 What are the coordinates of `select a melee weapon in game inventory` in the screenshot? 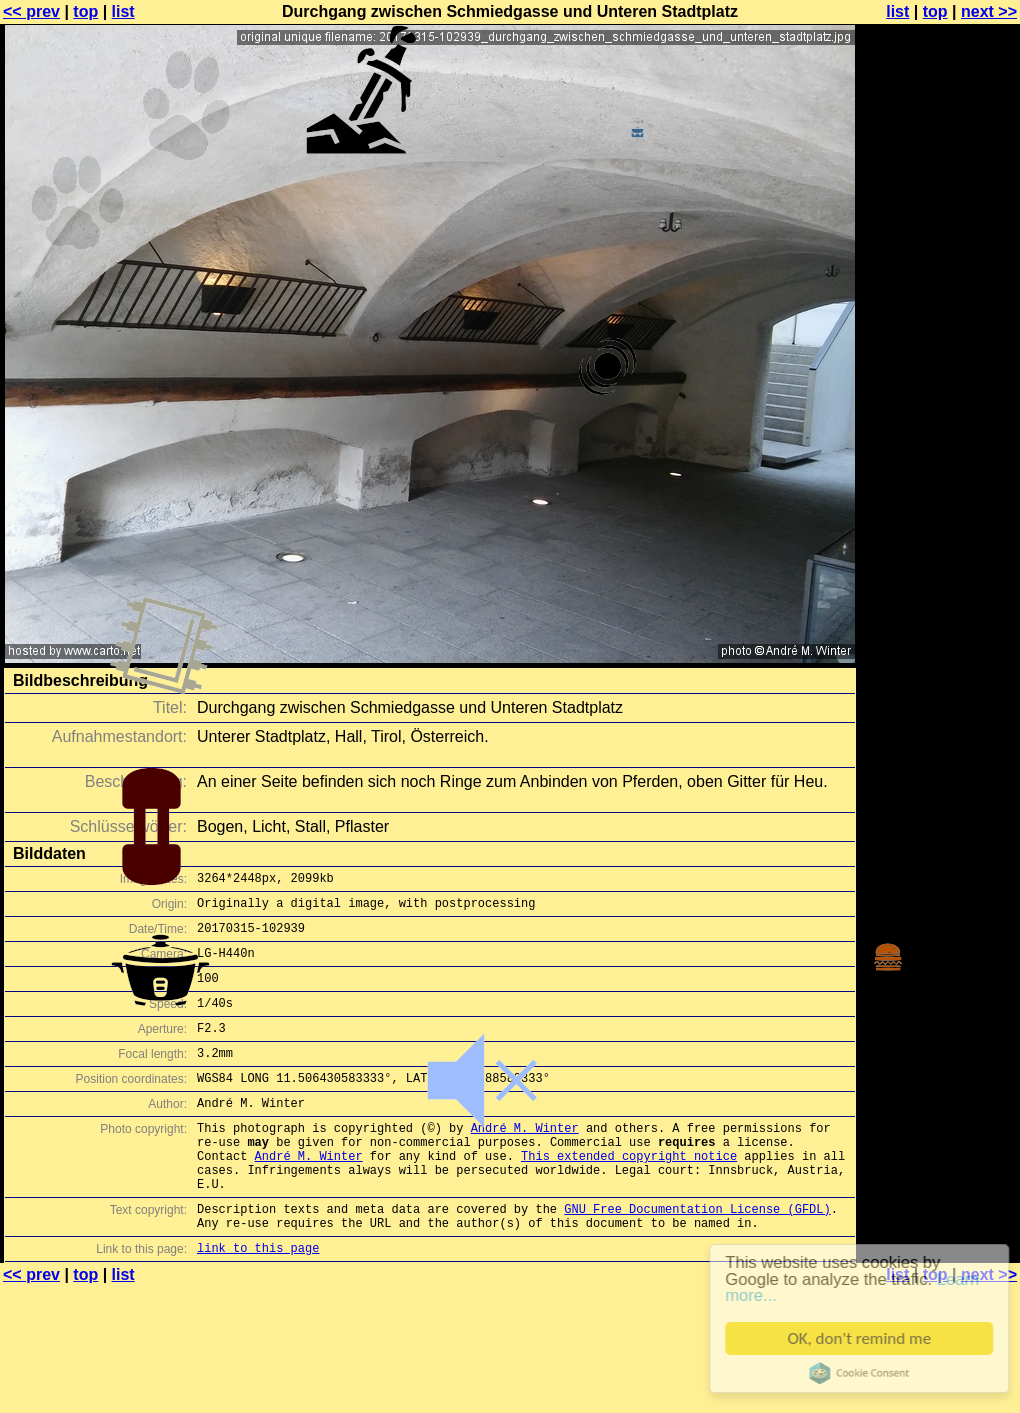 It's located at (370, 89).